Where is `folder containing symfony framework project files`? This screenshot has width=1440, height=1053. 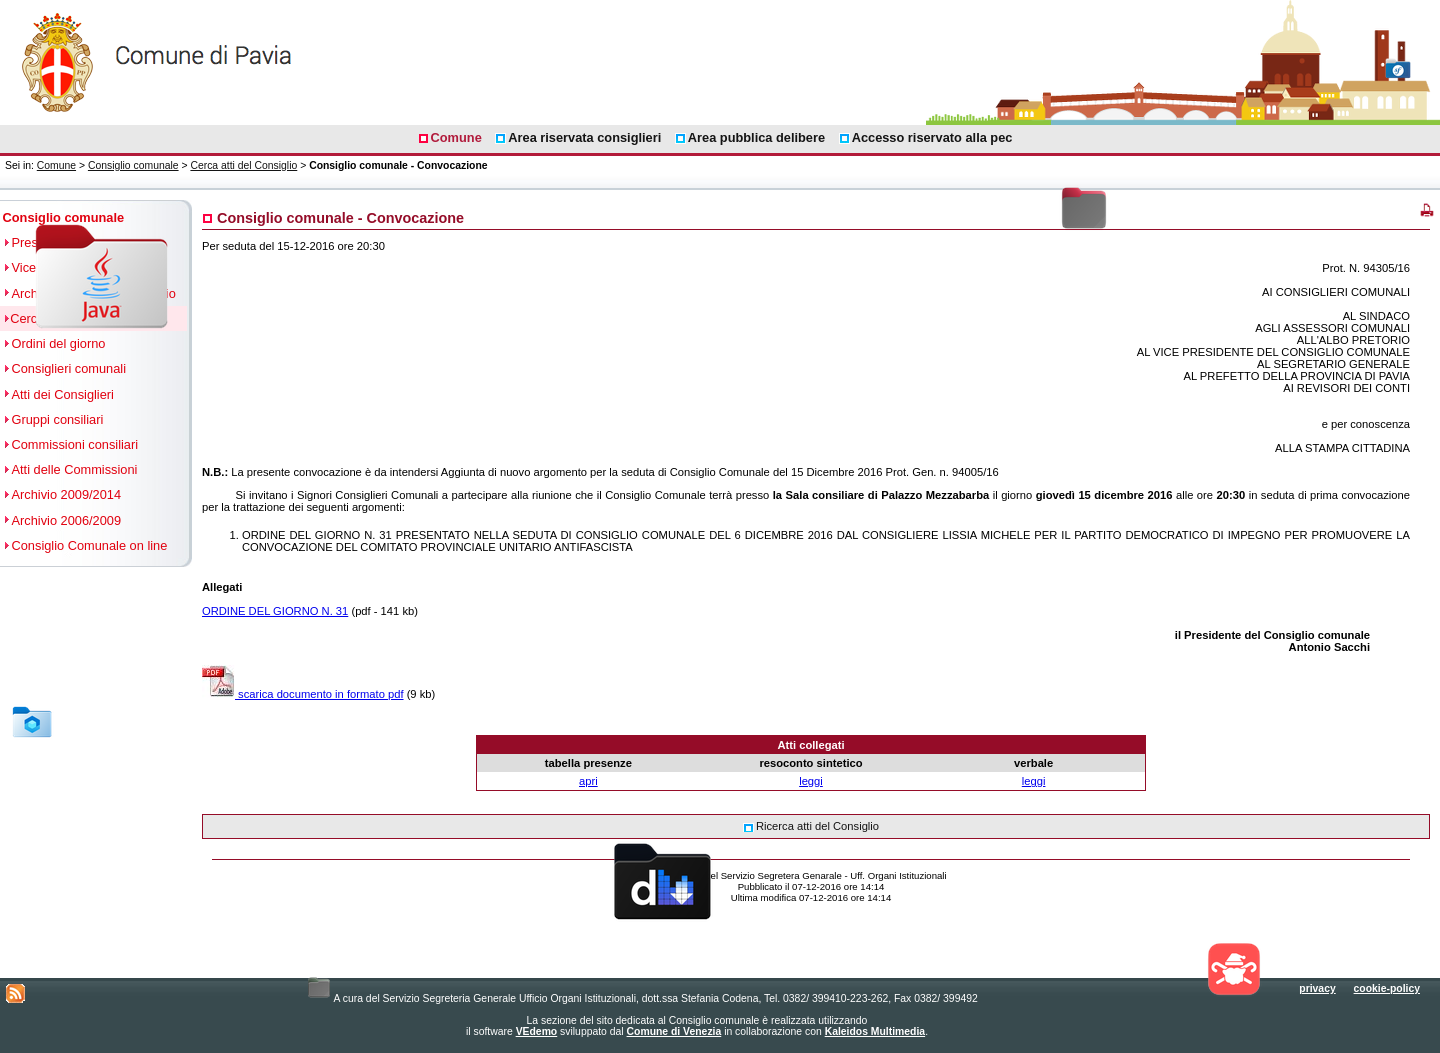 folder containing symfony framework project files is located at coordinates (1398, 69).